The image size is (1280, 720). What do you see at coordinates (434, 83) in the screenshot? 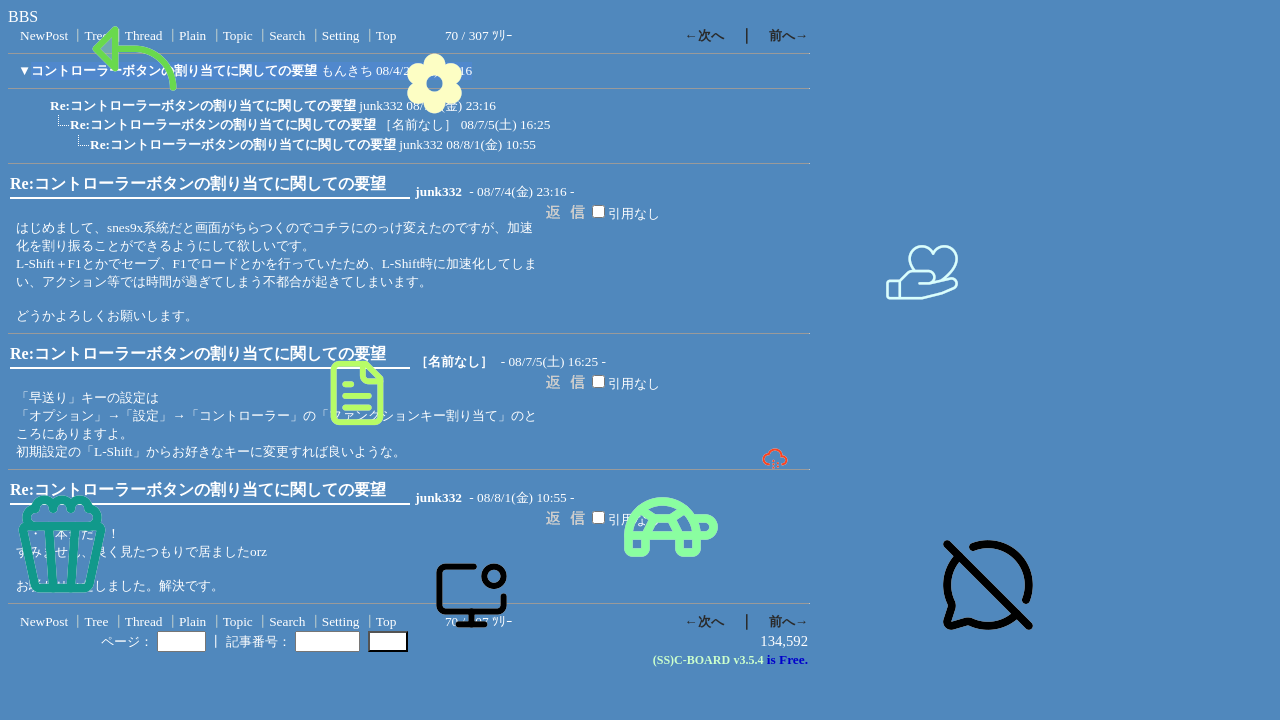
I see `access garden or plant-related features` at bounding box center [434, 83].